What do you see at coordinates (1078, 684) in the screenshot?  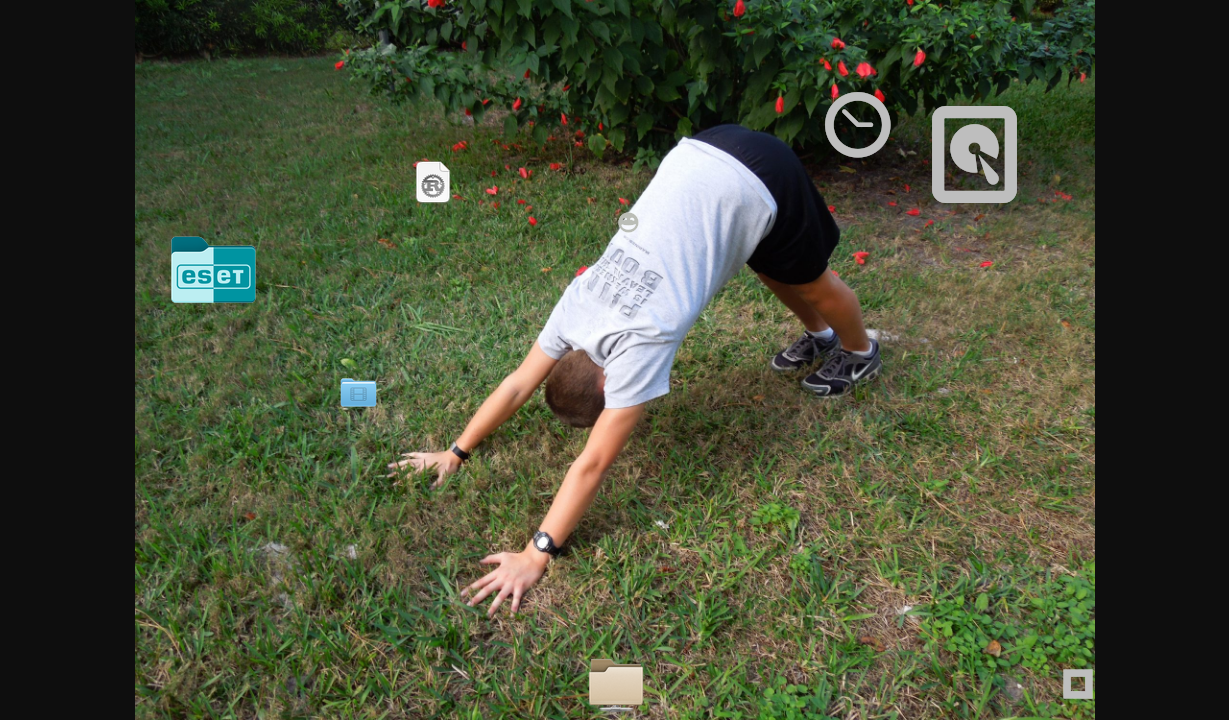 I see `maximize the current window to full screen` at bounding box center [1078, 684].